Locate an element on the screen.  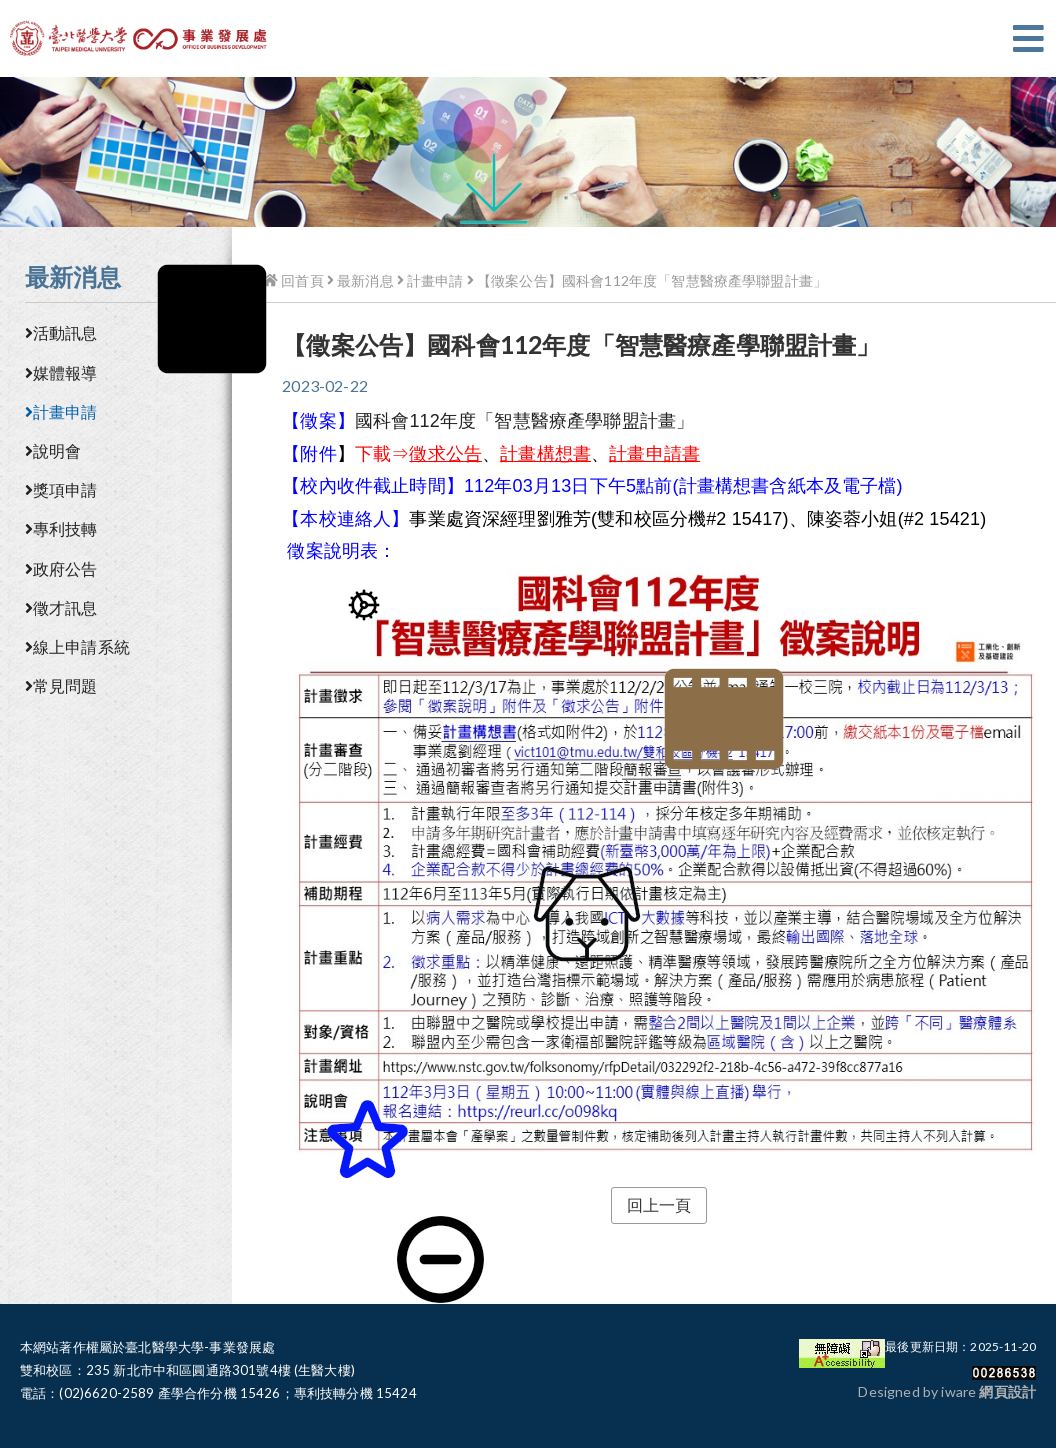
download a file or document is located at coordinates (494, 190).